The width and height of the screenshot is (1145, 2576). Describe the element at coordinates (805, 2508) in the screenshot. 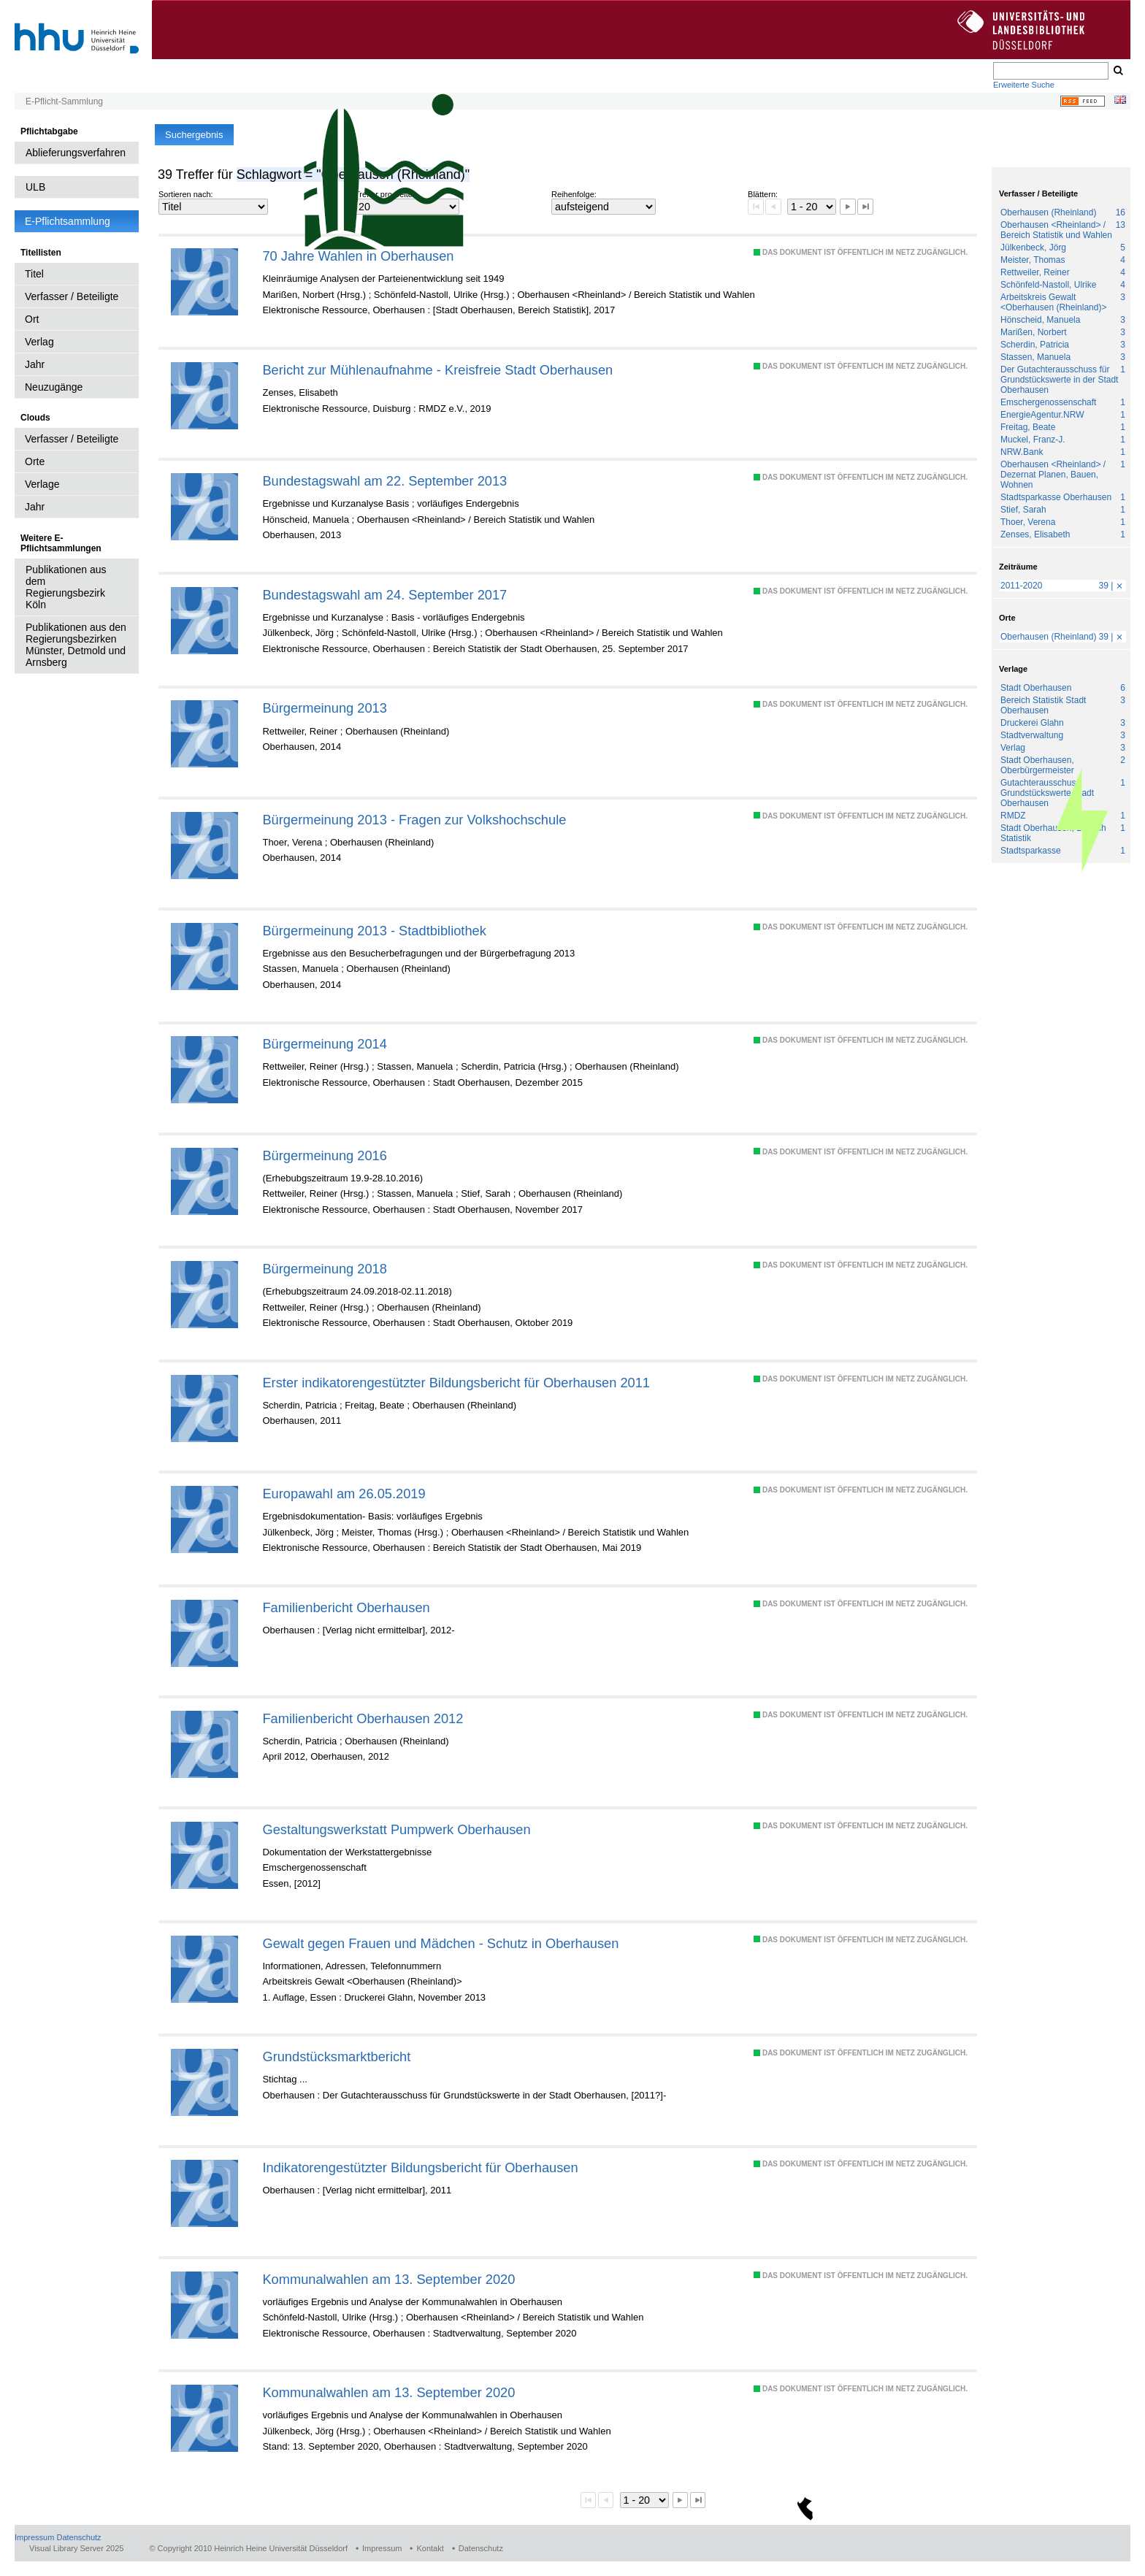

I see `select Peru as your country or region` at that location.